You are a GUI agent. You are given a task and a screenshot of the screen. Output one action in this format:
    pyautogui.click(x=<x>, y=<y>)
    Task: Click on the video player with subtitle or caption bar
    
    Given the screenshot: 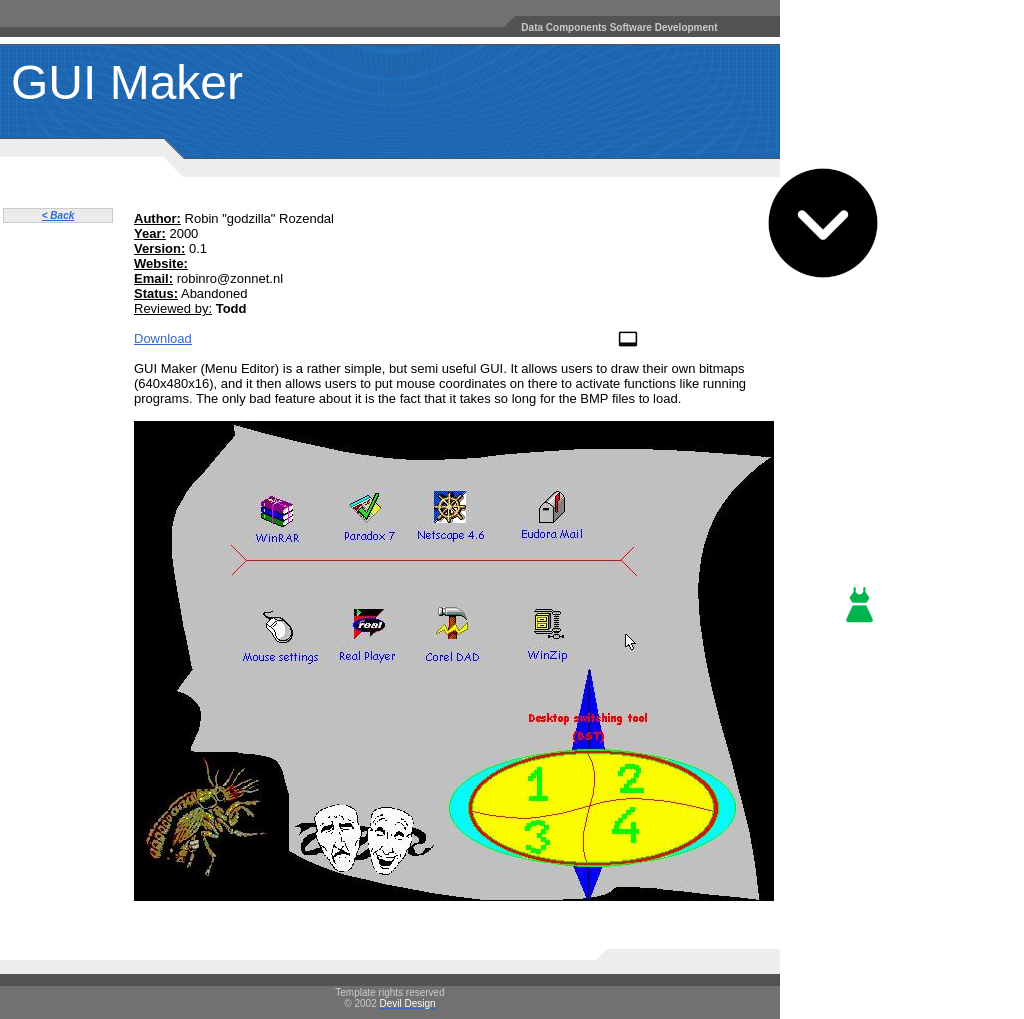 What is the action you would take?
    pyautogui.click(x=628, y=339)
    